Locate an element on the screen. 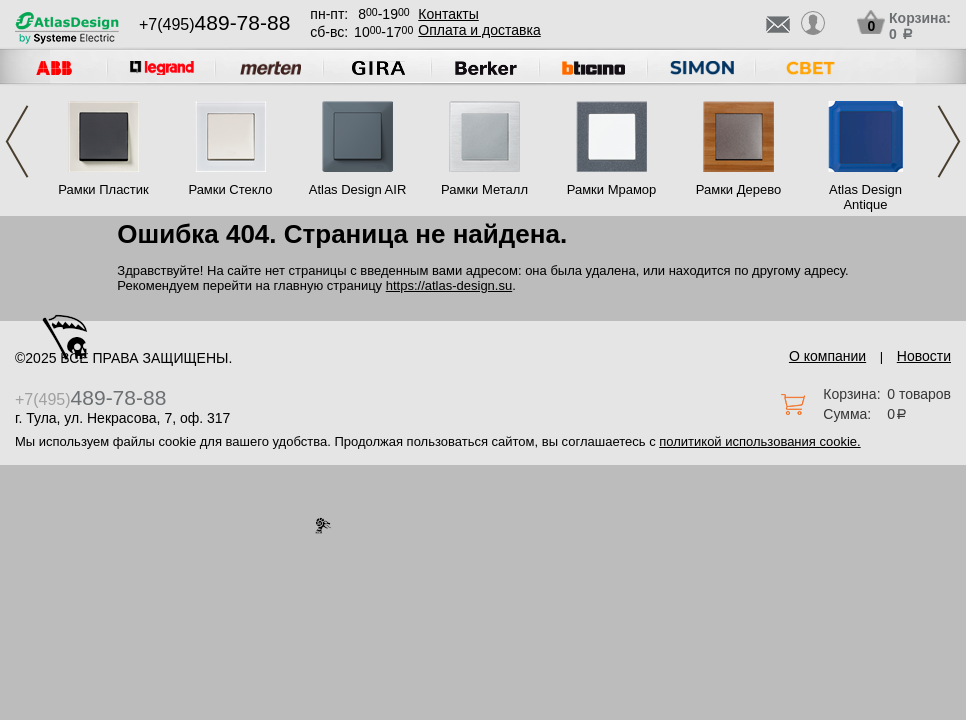  death or game over state indicator is located at coordinates (65, 337).